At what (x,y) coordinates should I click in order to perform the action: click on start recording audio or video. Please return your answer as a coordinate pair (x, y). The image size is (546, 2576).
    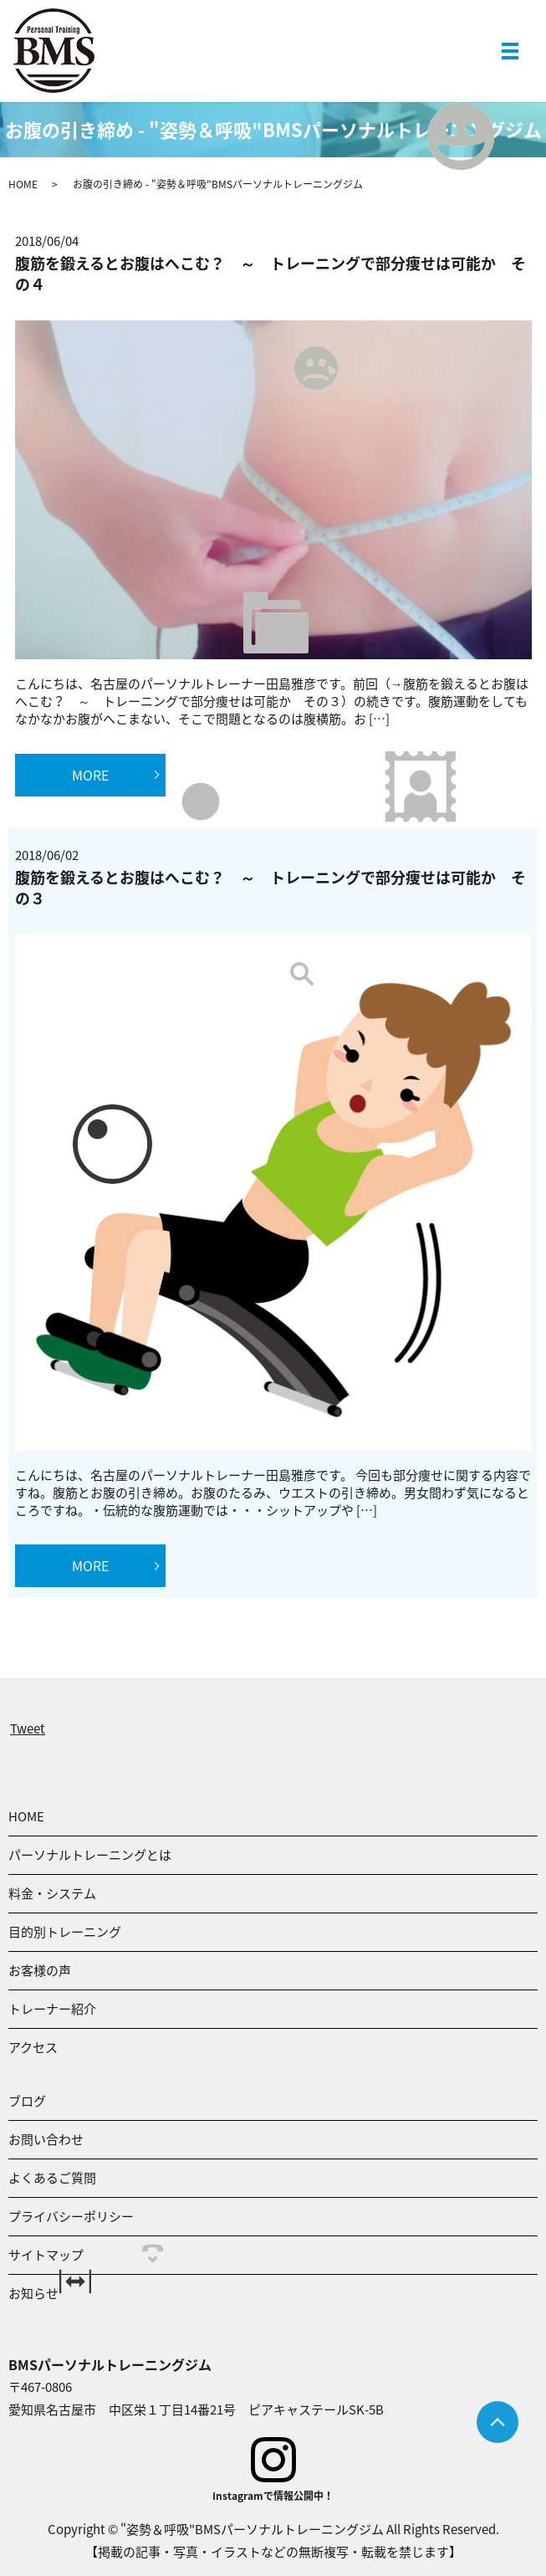
    Looking at the image, I should click on (201, 801).